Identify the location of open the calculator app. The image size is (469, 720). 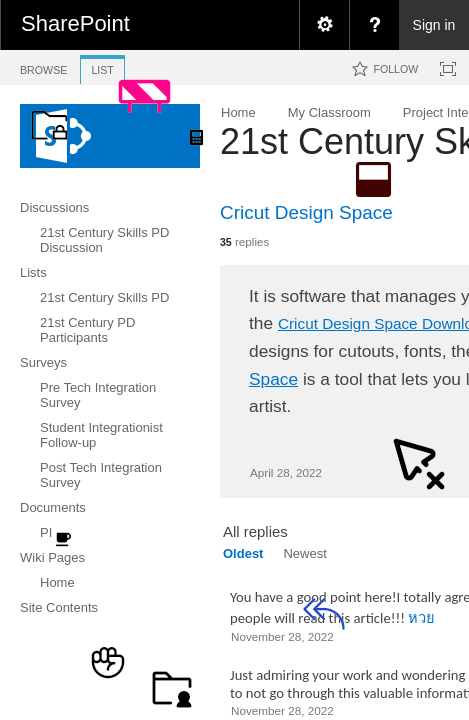
(196, 137).